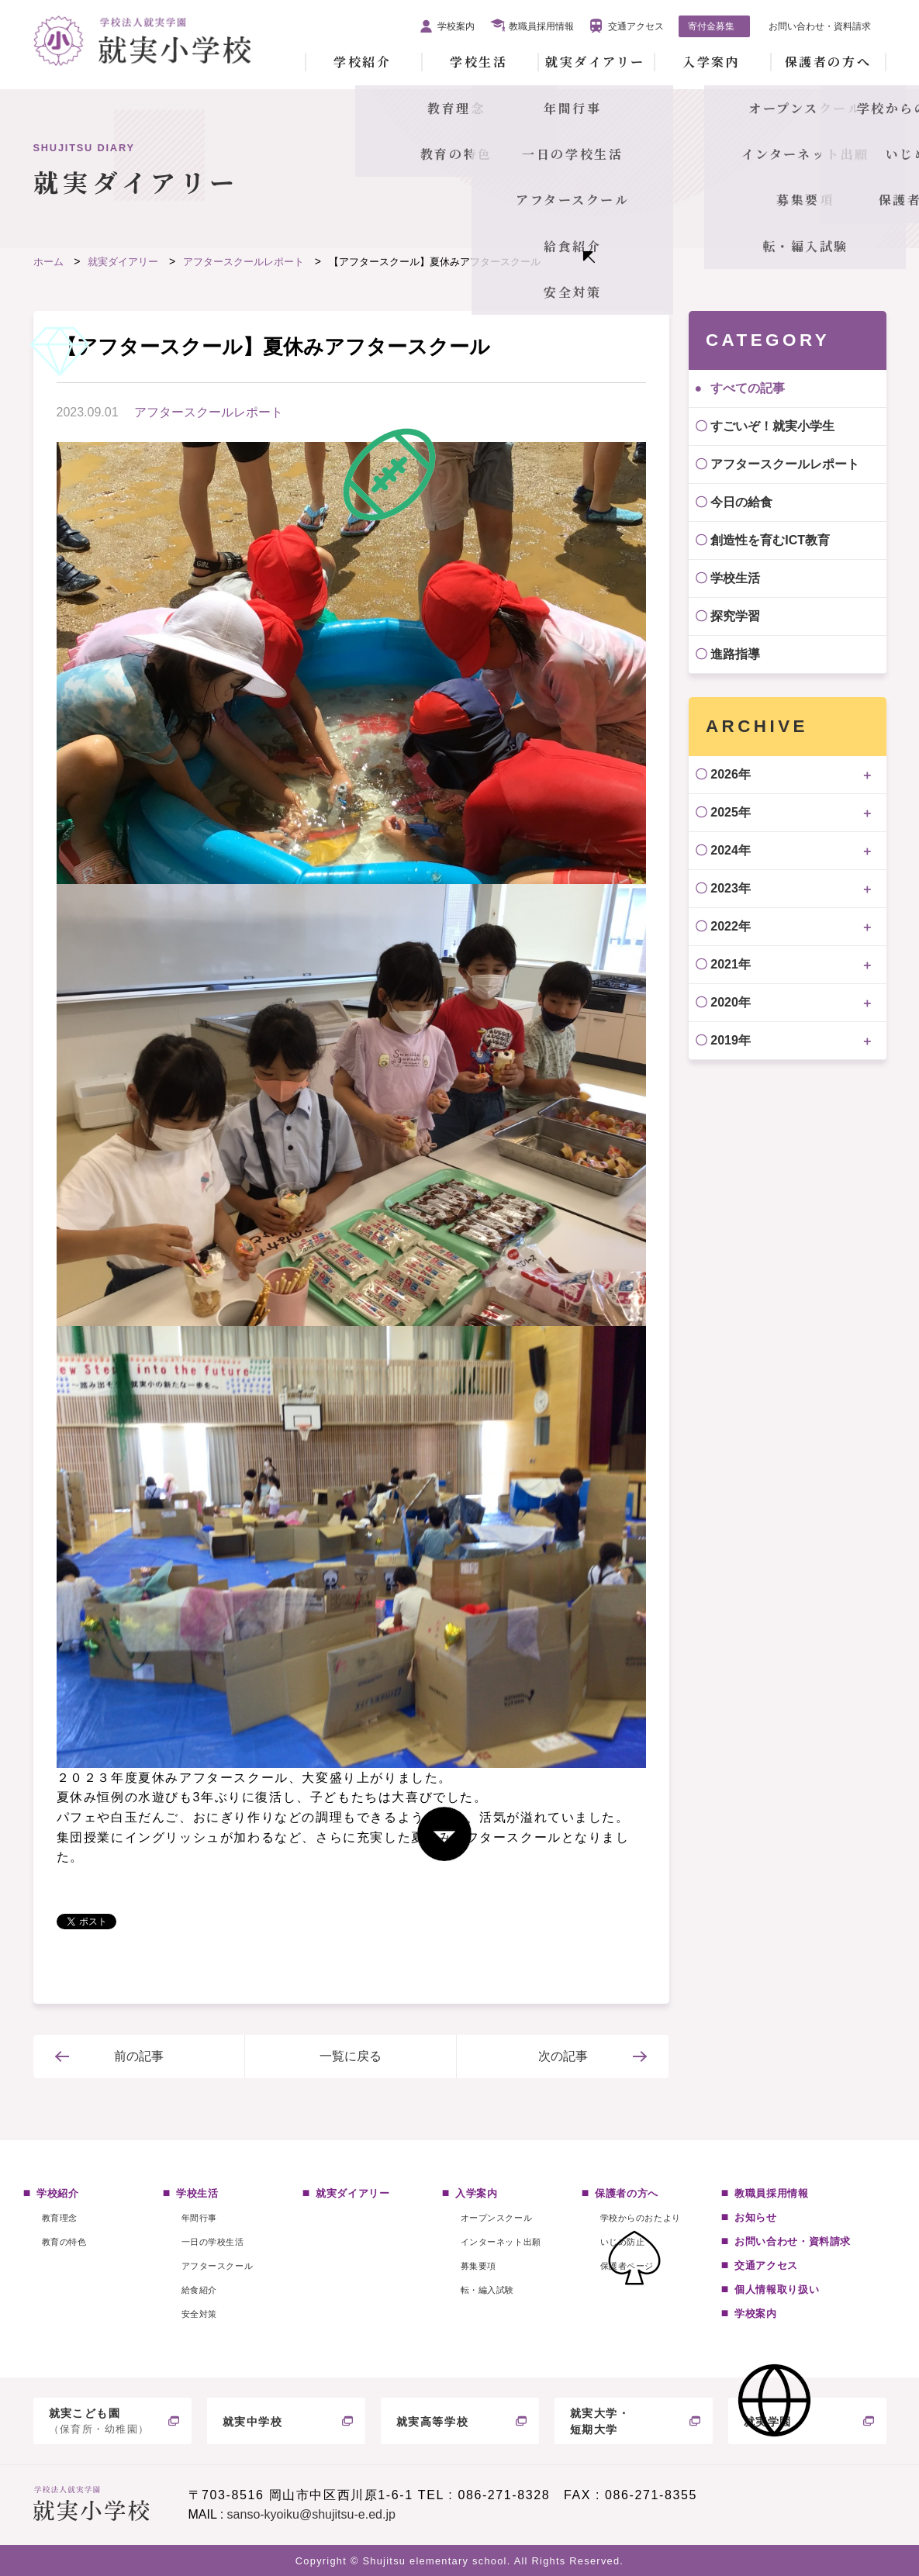  What do you see at coordinates (444, 1834) in the screenshot?
I see `tap to expand dropdown menu` at bounding box center [444, 1834].